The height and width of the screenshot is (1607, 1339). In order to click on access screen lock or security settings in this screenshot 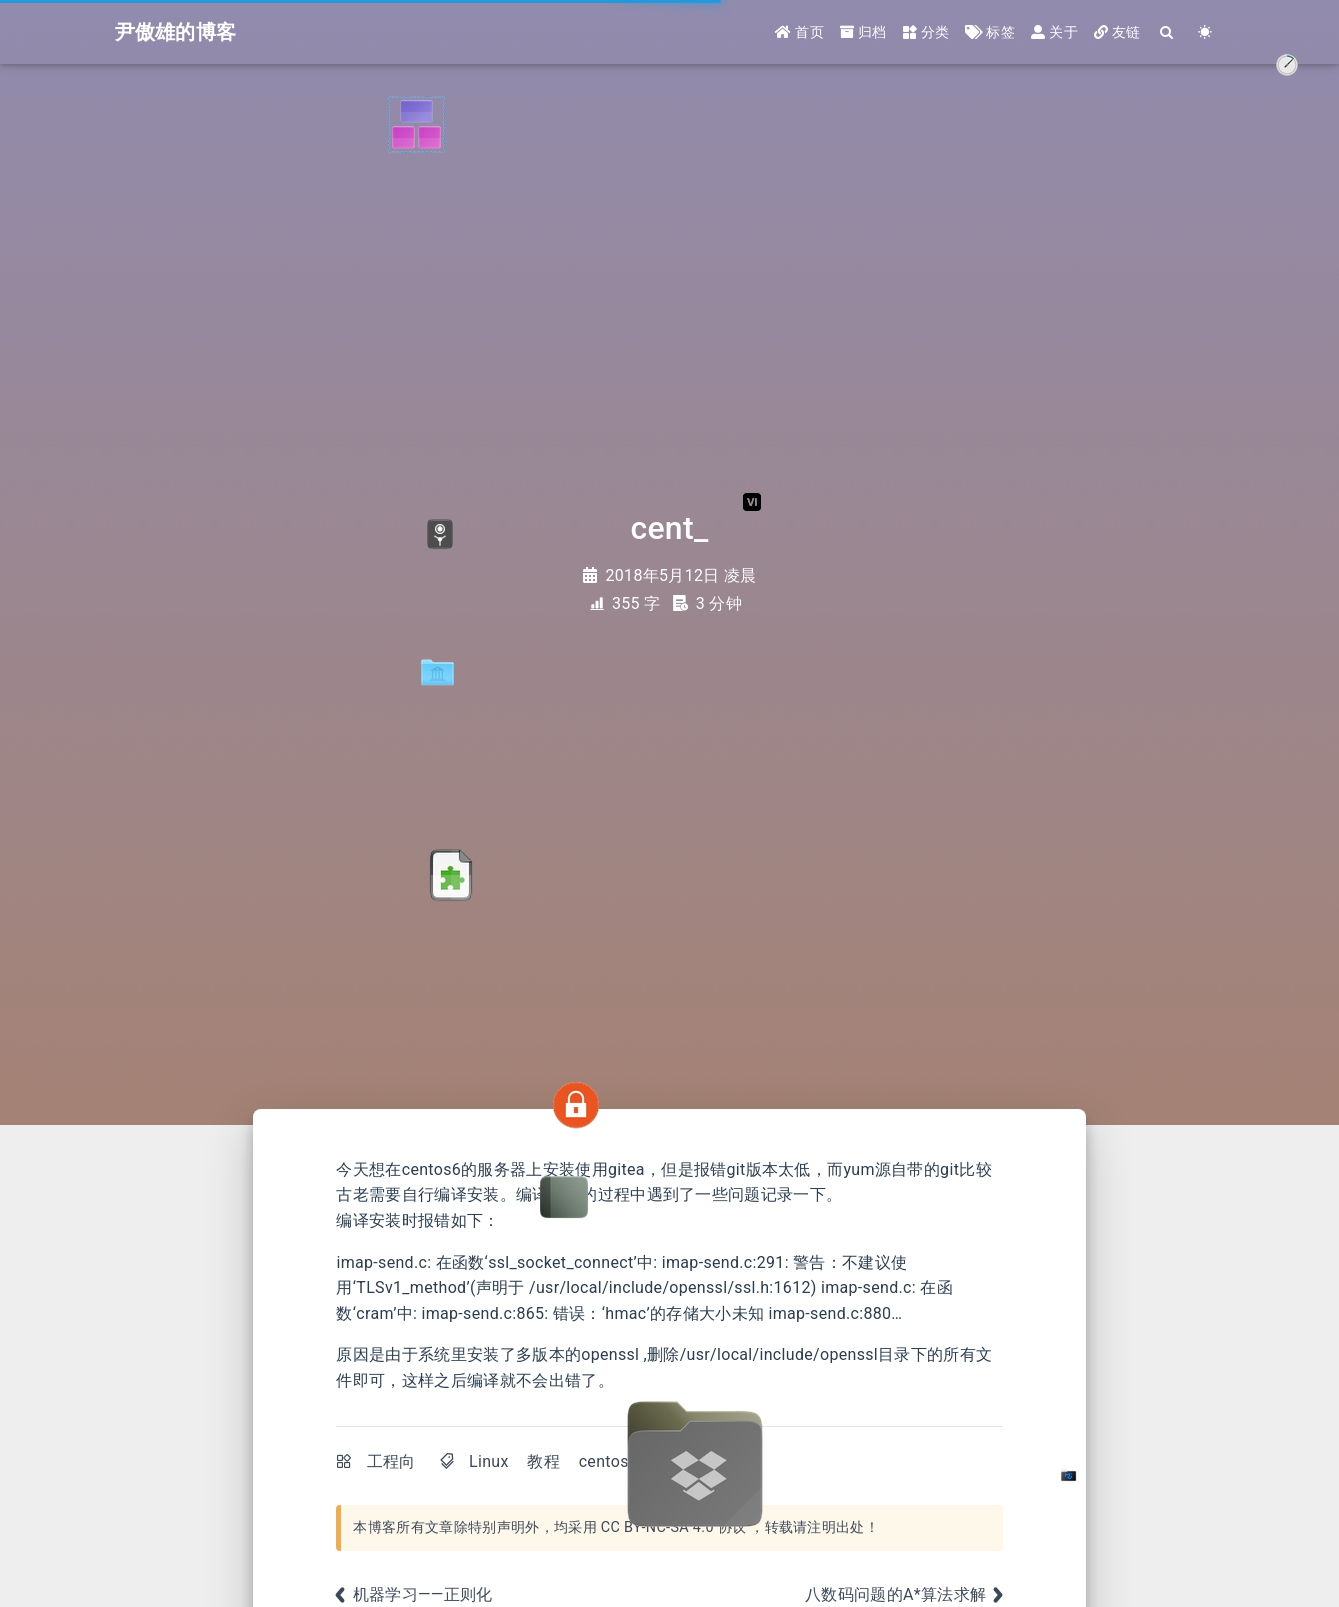, I will do `click(576, 1105)`.